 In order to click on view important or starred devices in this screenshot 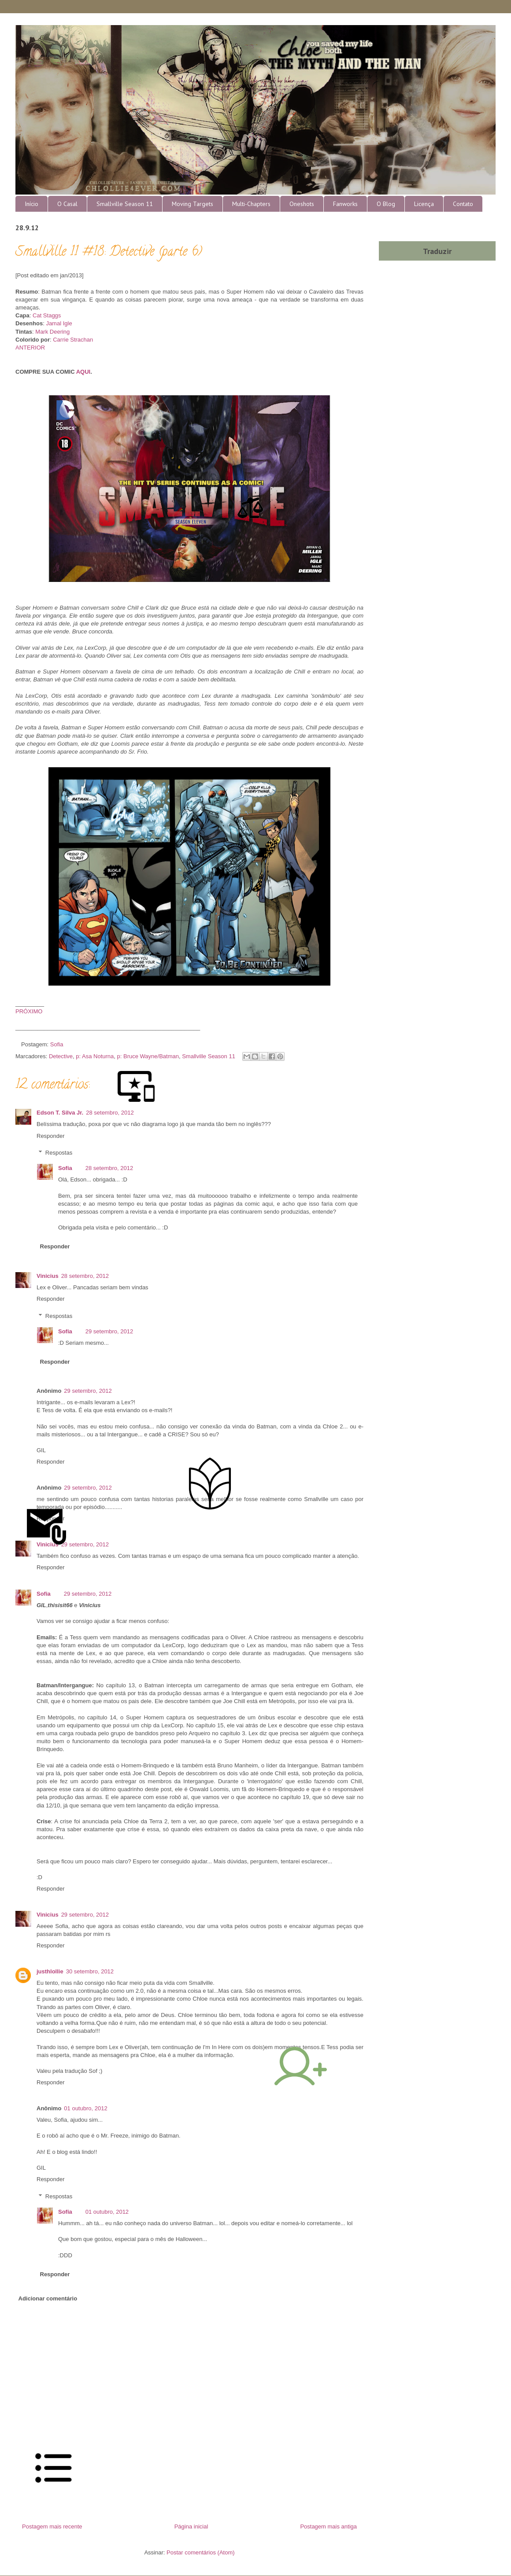, I will do `click(136, 1086)`.